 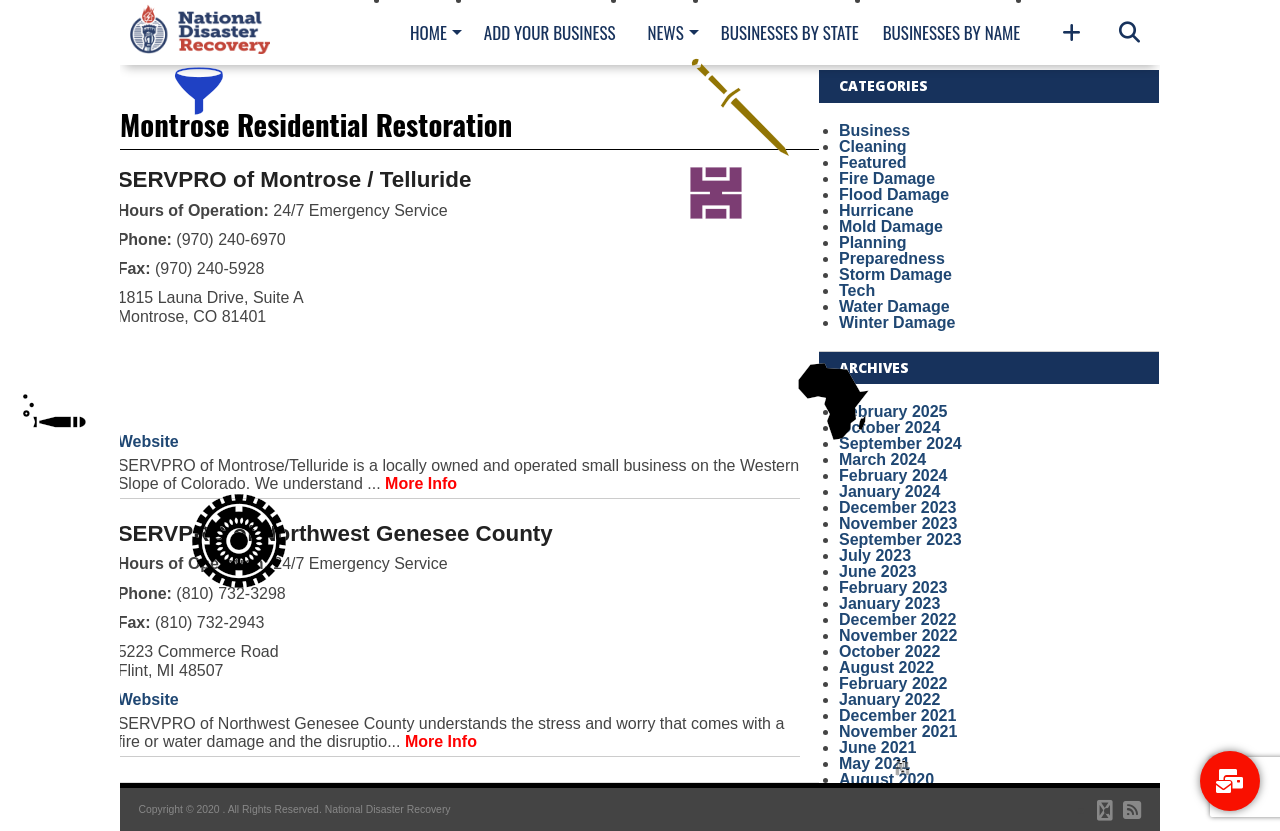 I want to click on filter or sort content, so click(x=199, y=91).